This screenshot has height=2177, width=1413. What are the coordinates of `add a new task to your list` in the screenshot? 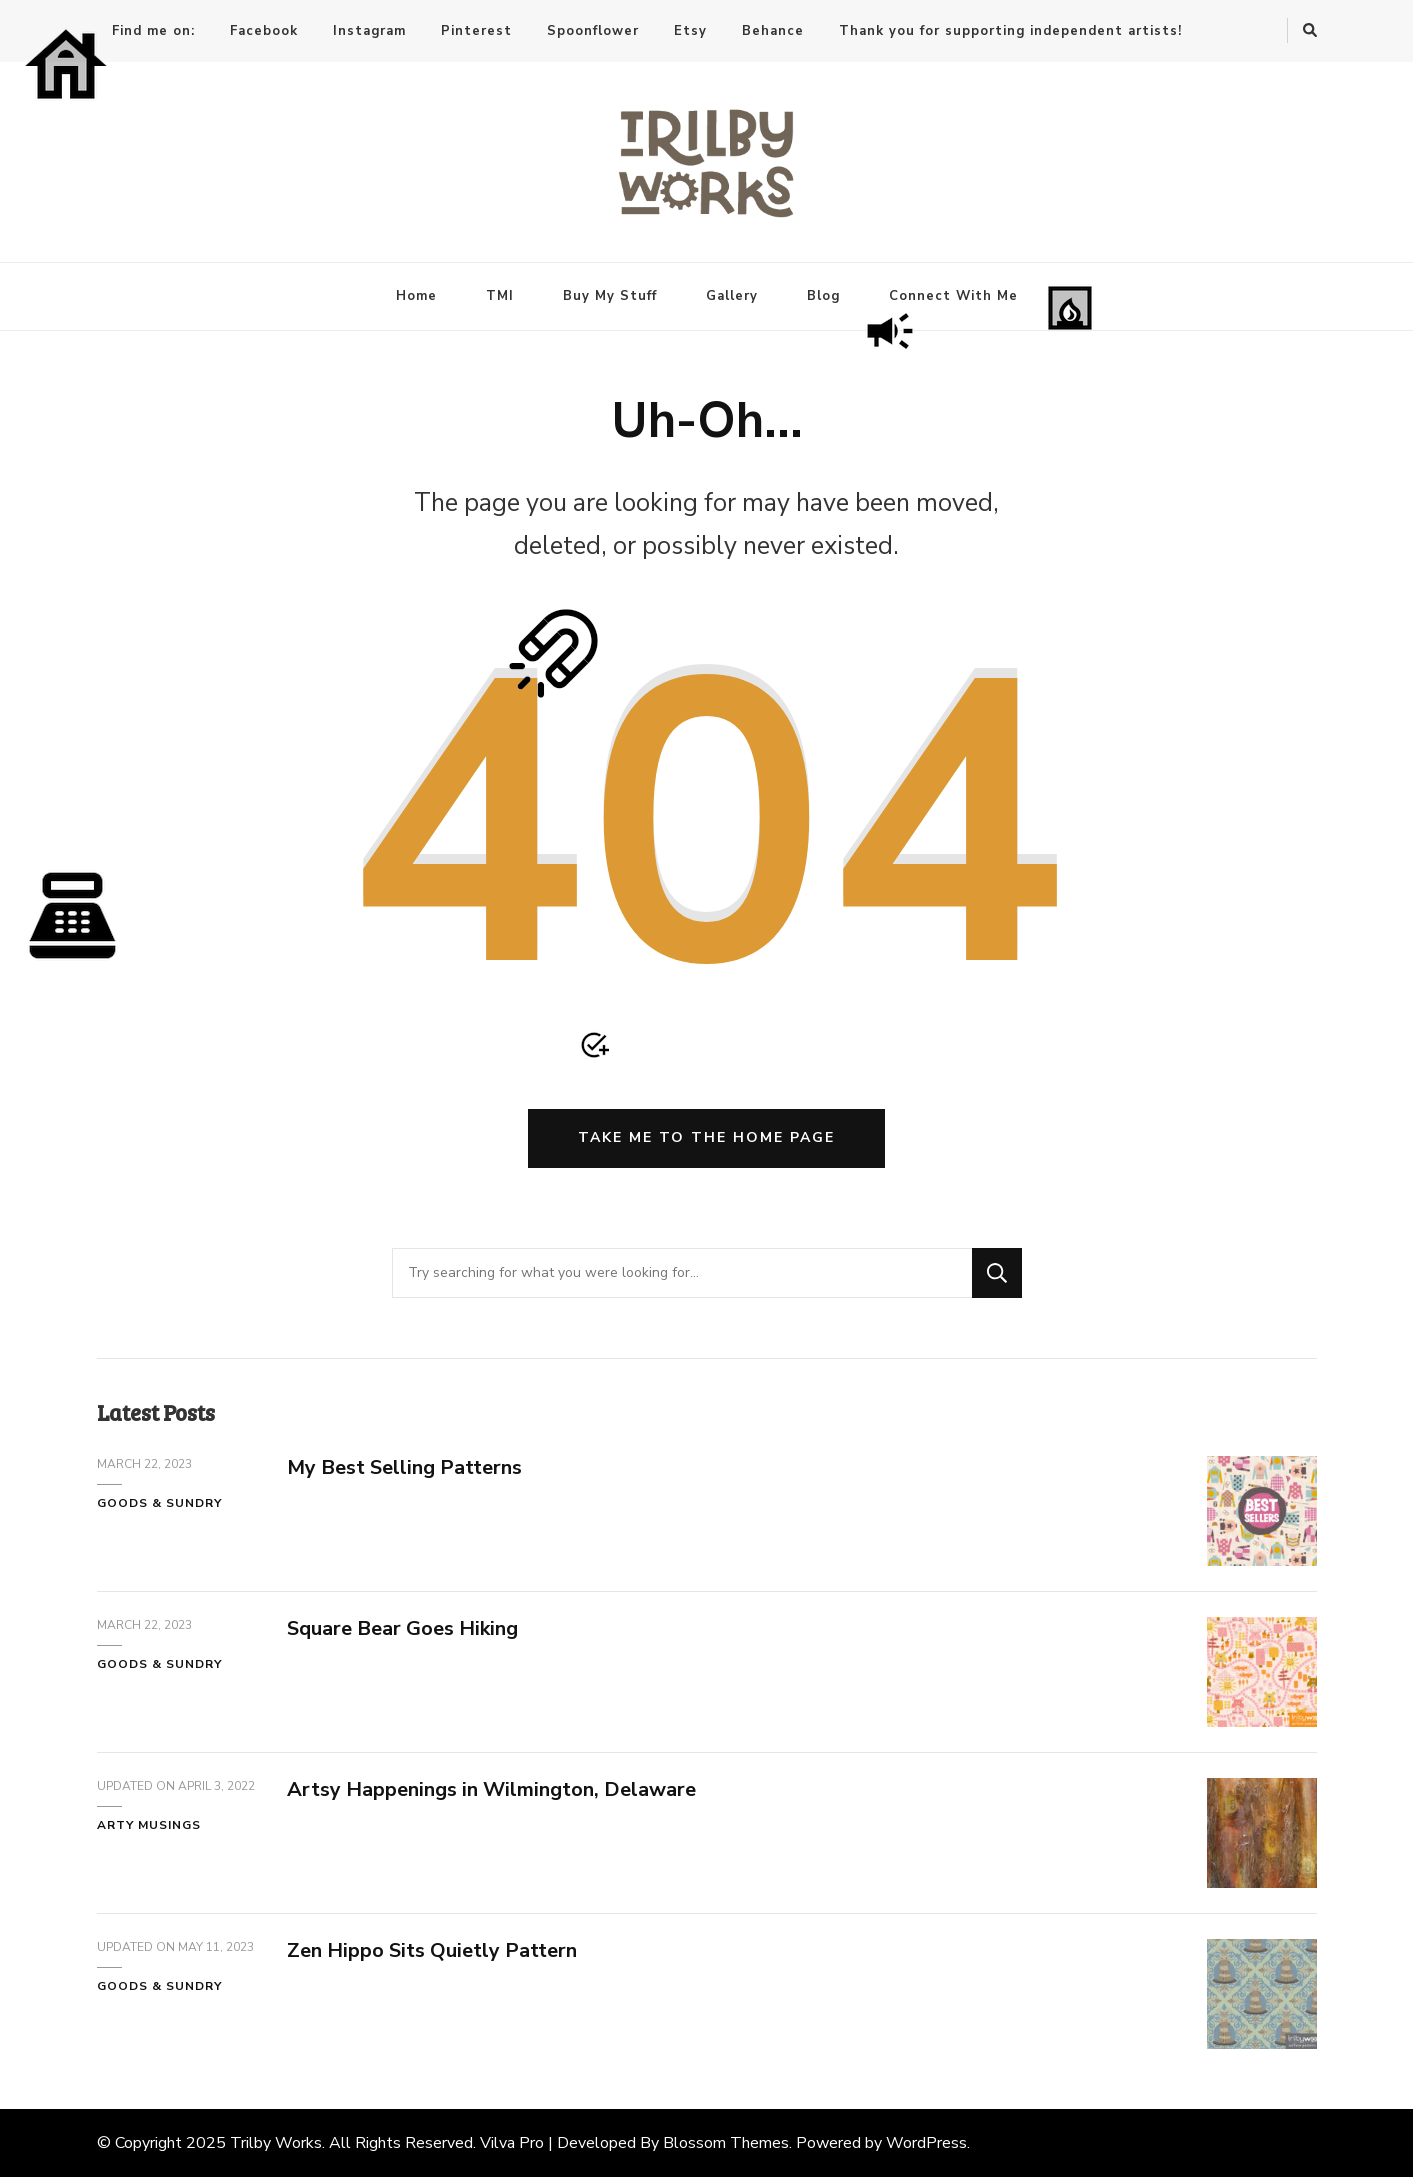 It's located at (594, 1045).